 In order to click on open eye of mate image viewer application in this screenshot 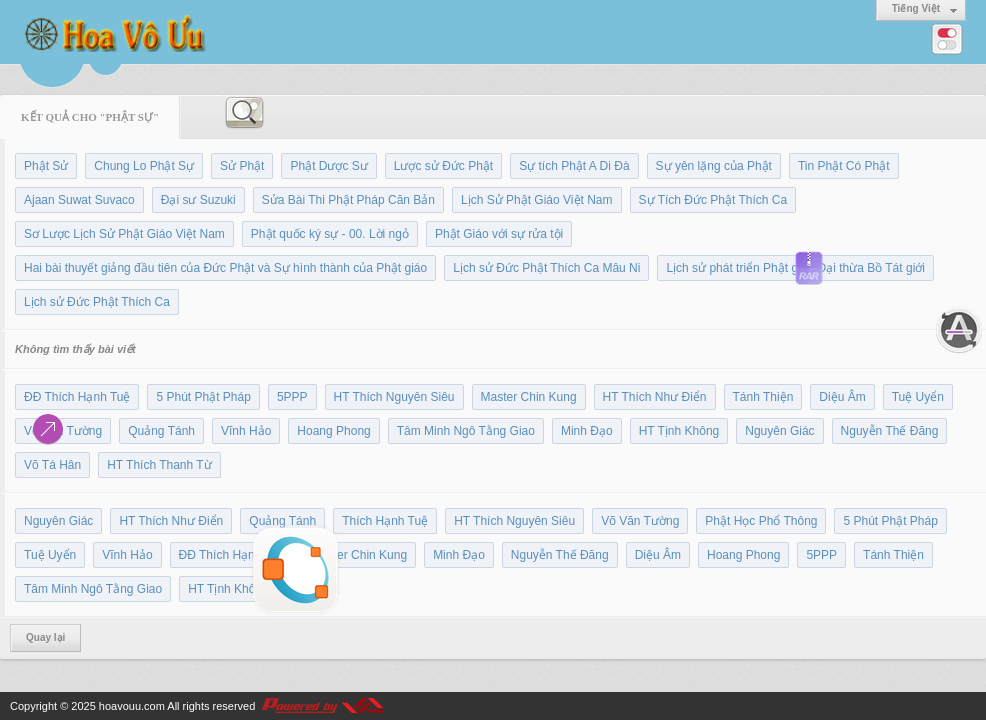, I will do `click(244, 112)`.